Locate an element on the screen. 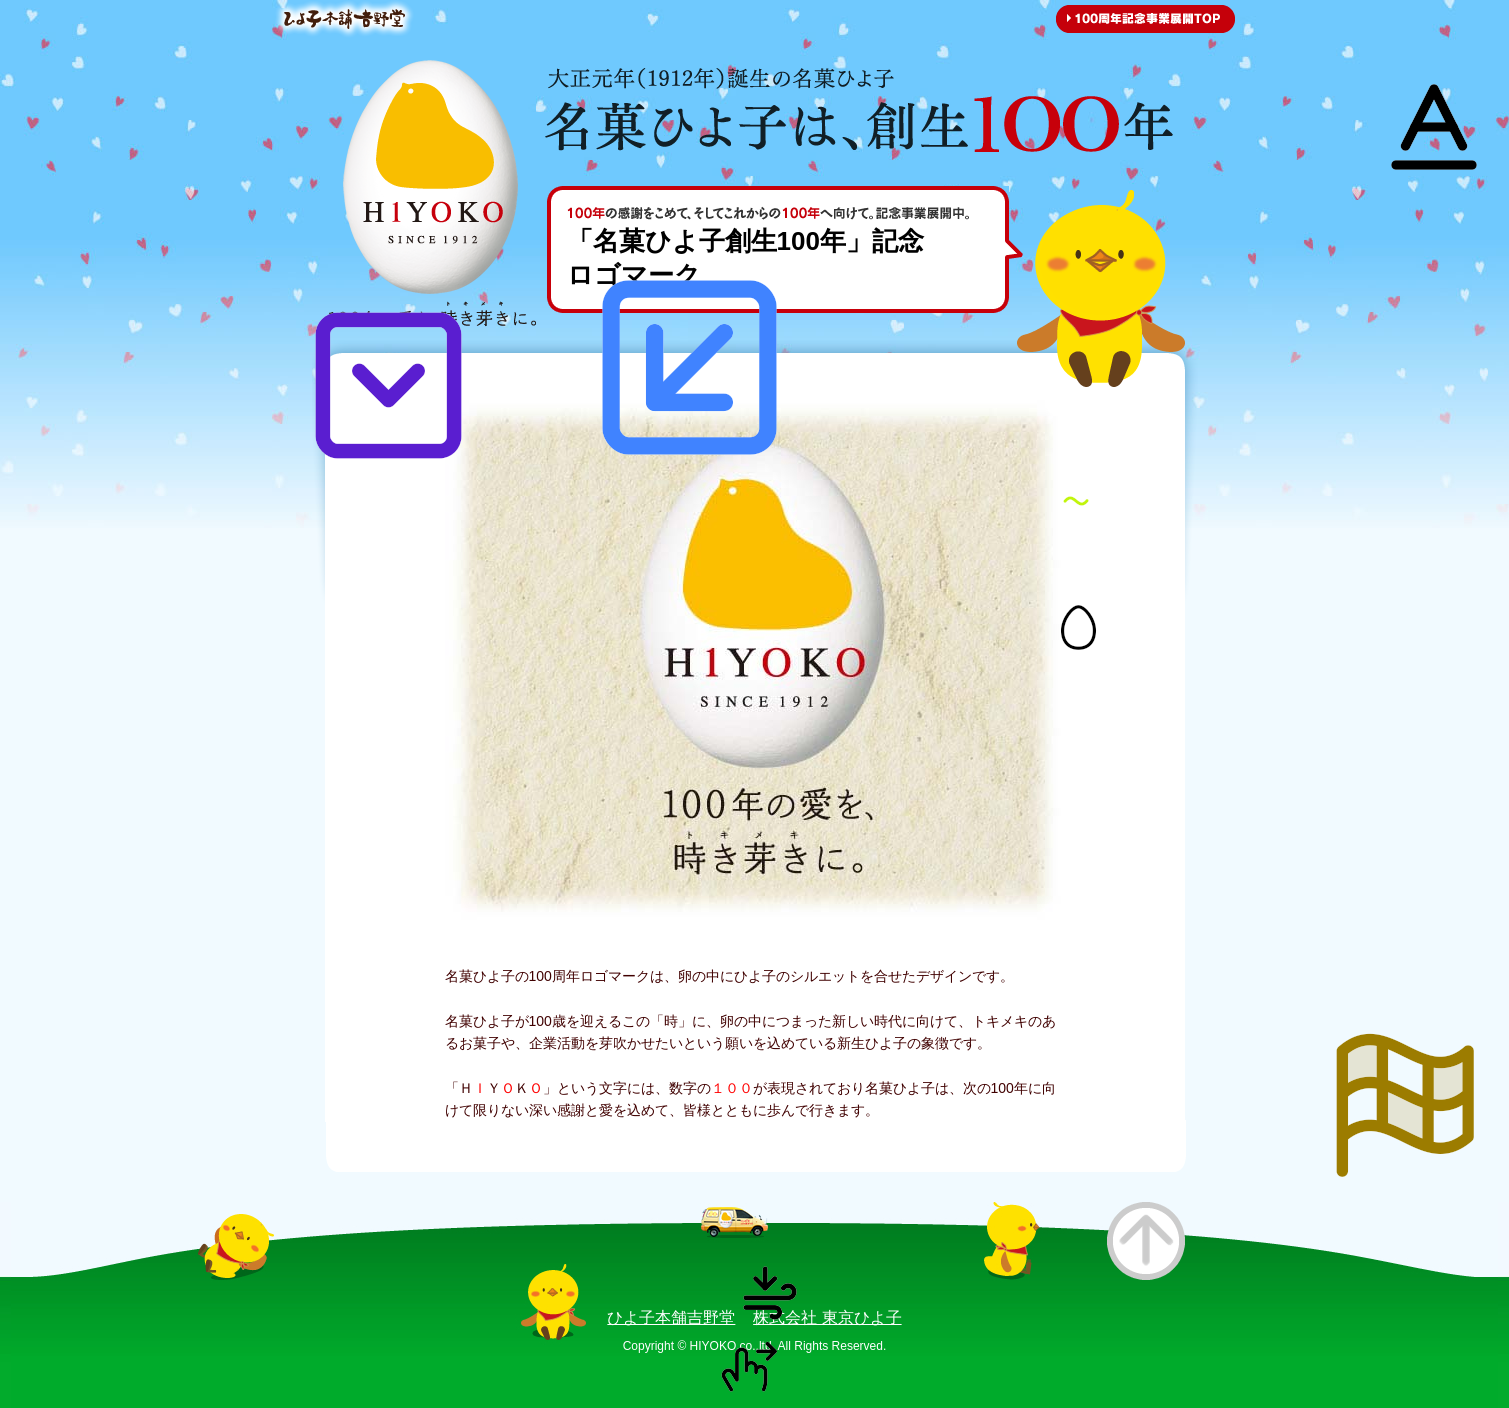  indicates approximate or similar value is located at coordinates (1076, 501).